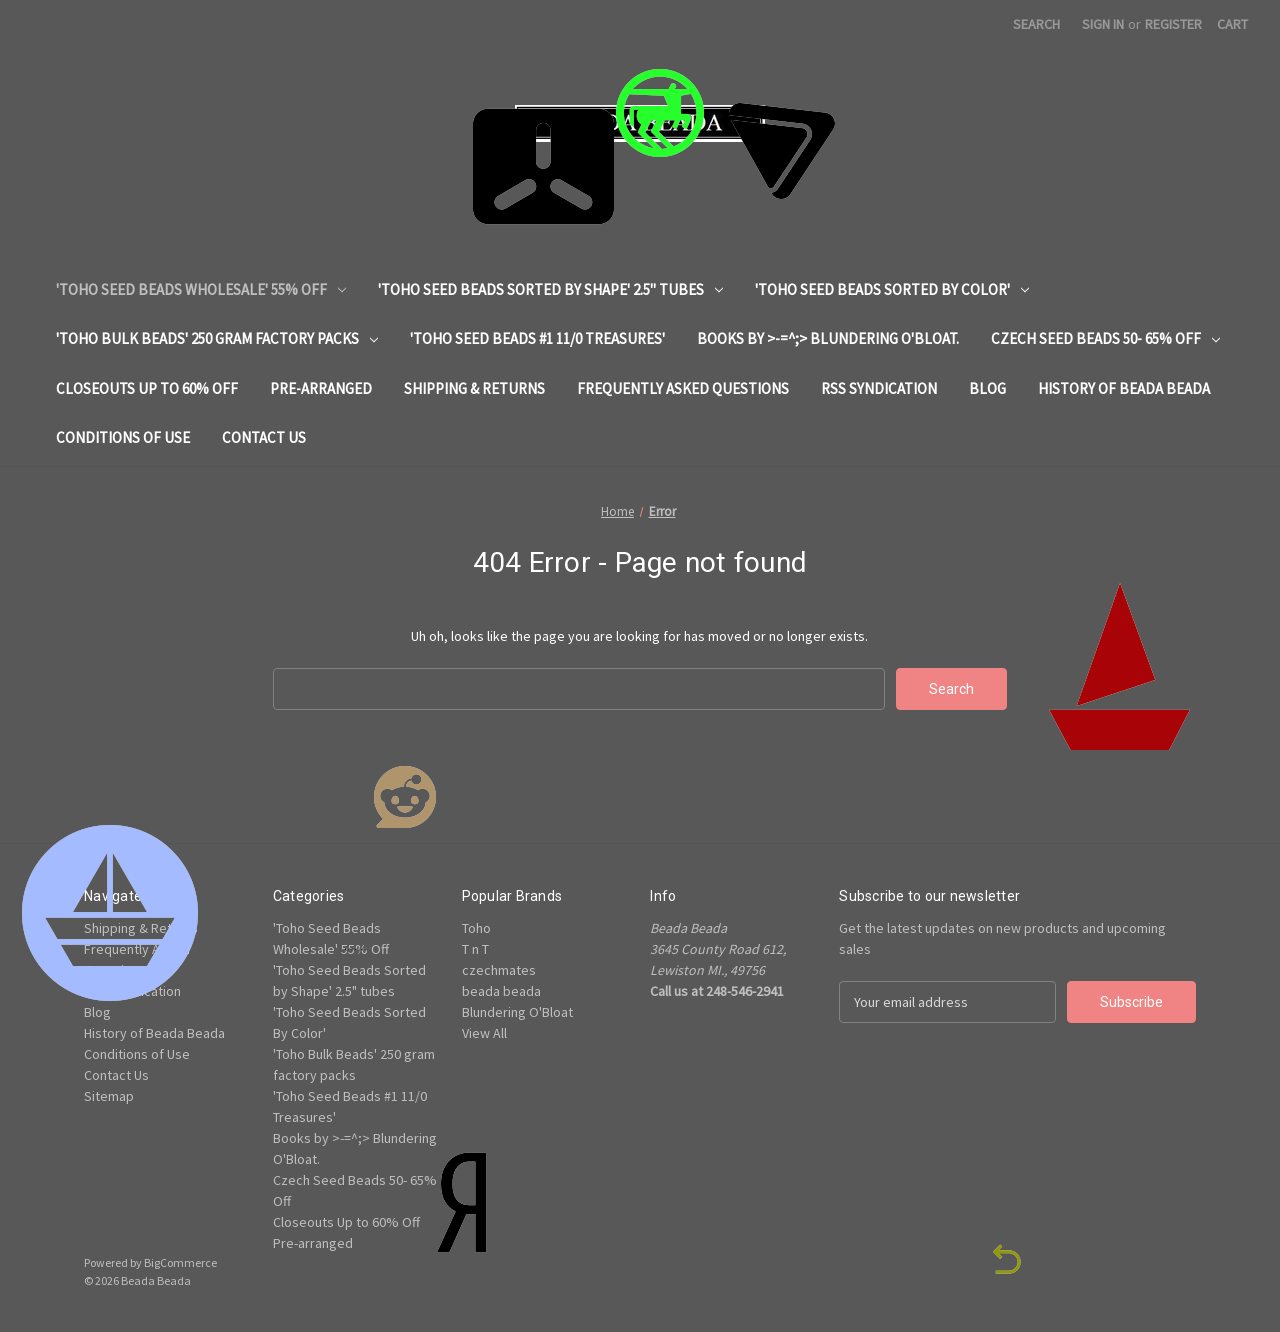  Describe the element at coordinates (1007, 1260) in the screenshot. I see `go back to the previous screen` at that location.